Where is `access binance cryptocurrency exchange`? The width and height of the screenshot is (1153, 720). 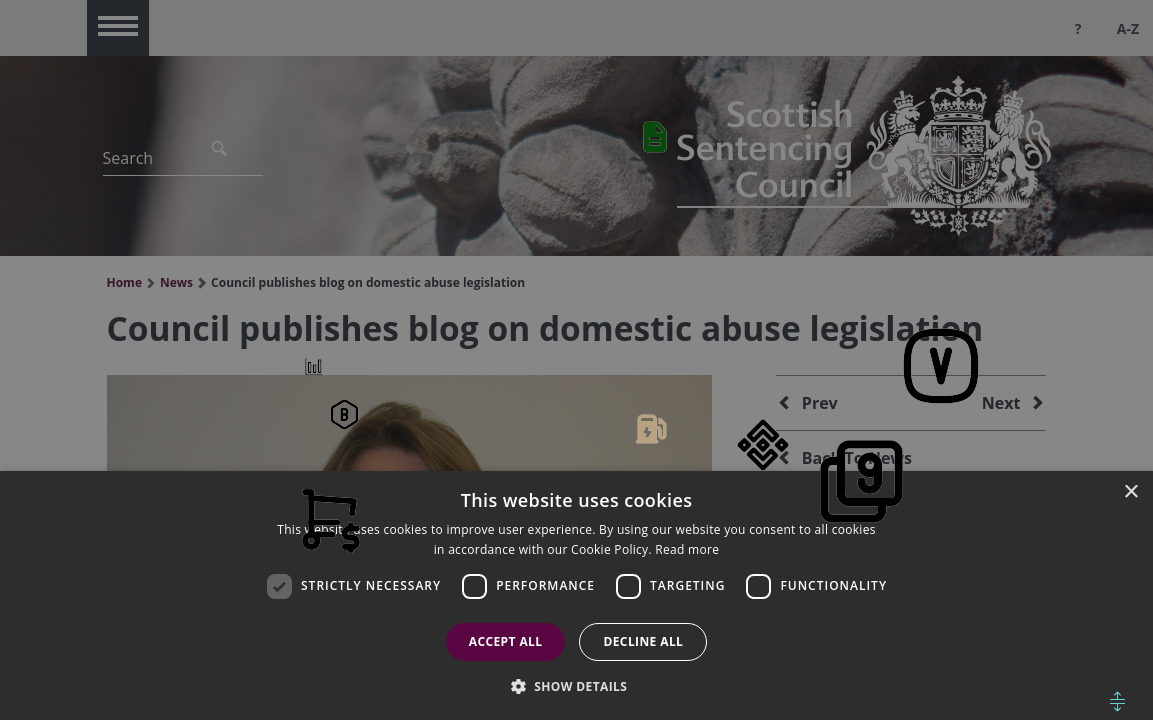
access binance cryptocurrency exchange is located at coordinates (763, 445).